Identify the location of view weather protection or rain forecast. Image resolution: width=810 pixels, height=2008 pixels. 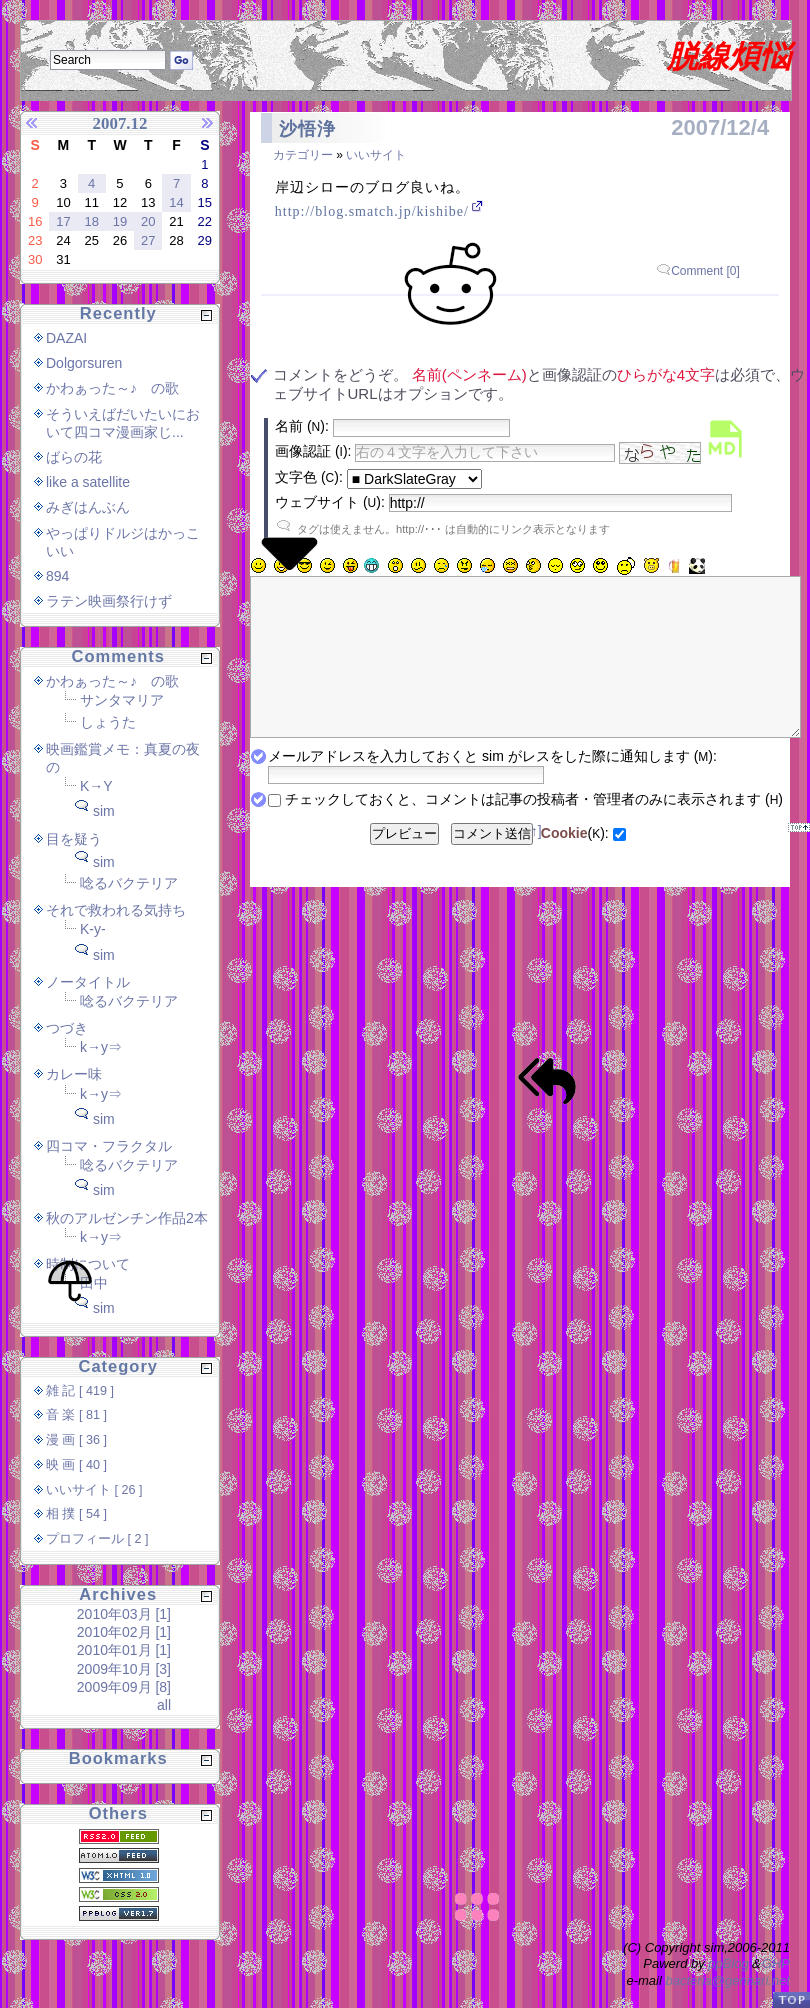
(70, 1281).